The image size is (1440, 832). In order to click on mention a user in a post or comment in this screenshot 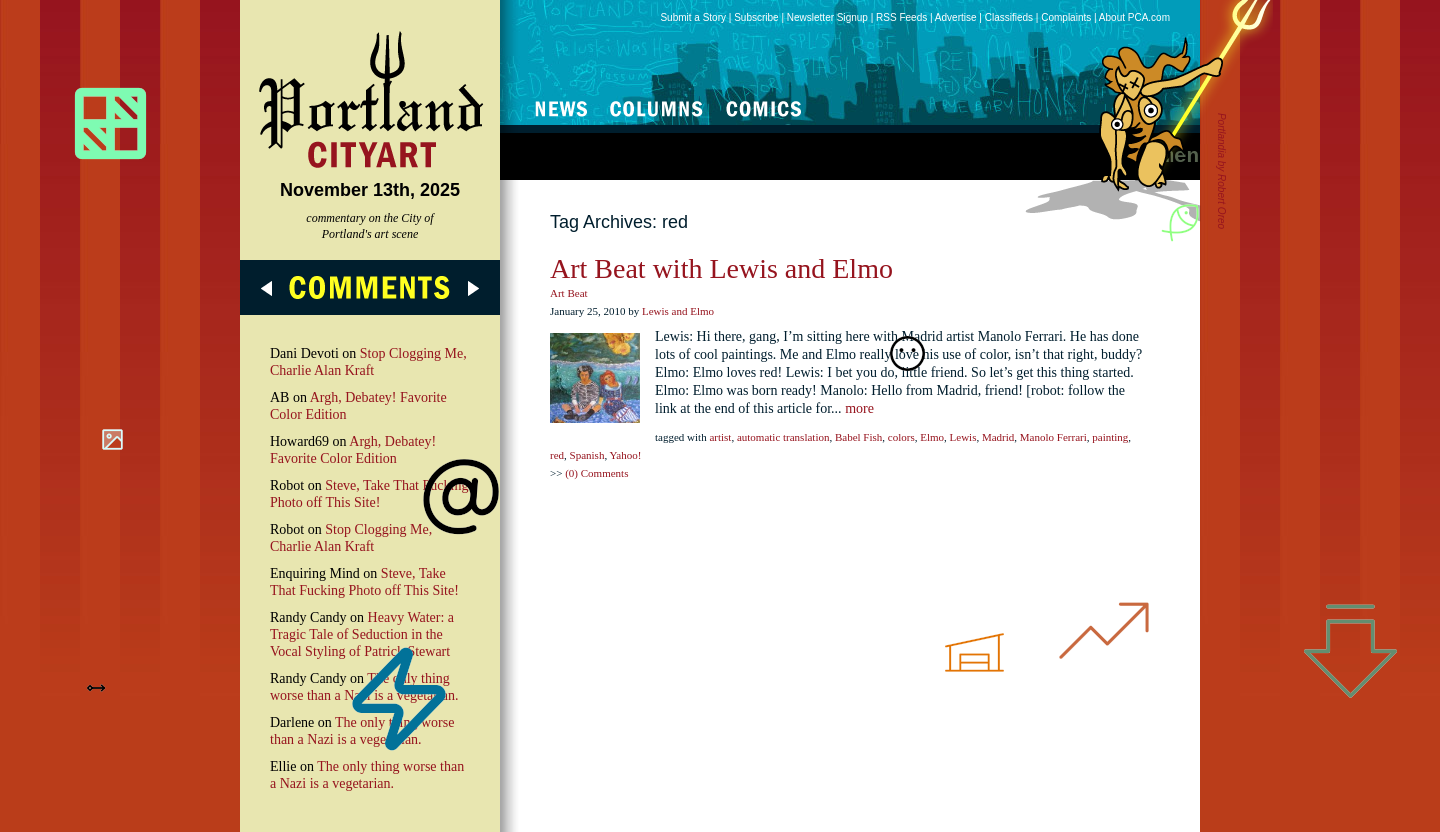, I will do `click(461, 497)`.